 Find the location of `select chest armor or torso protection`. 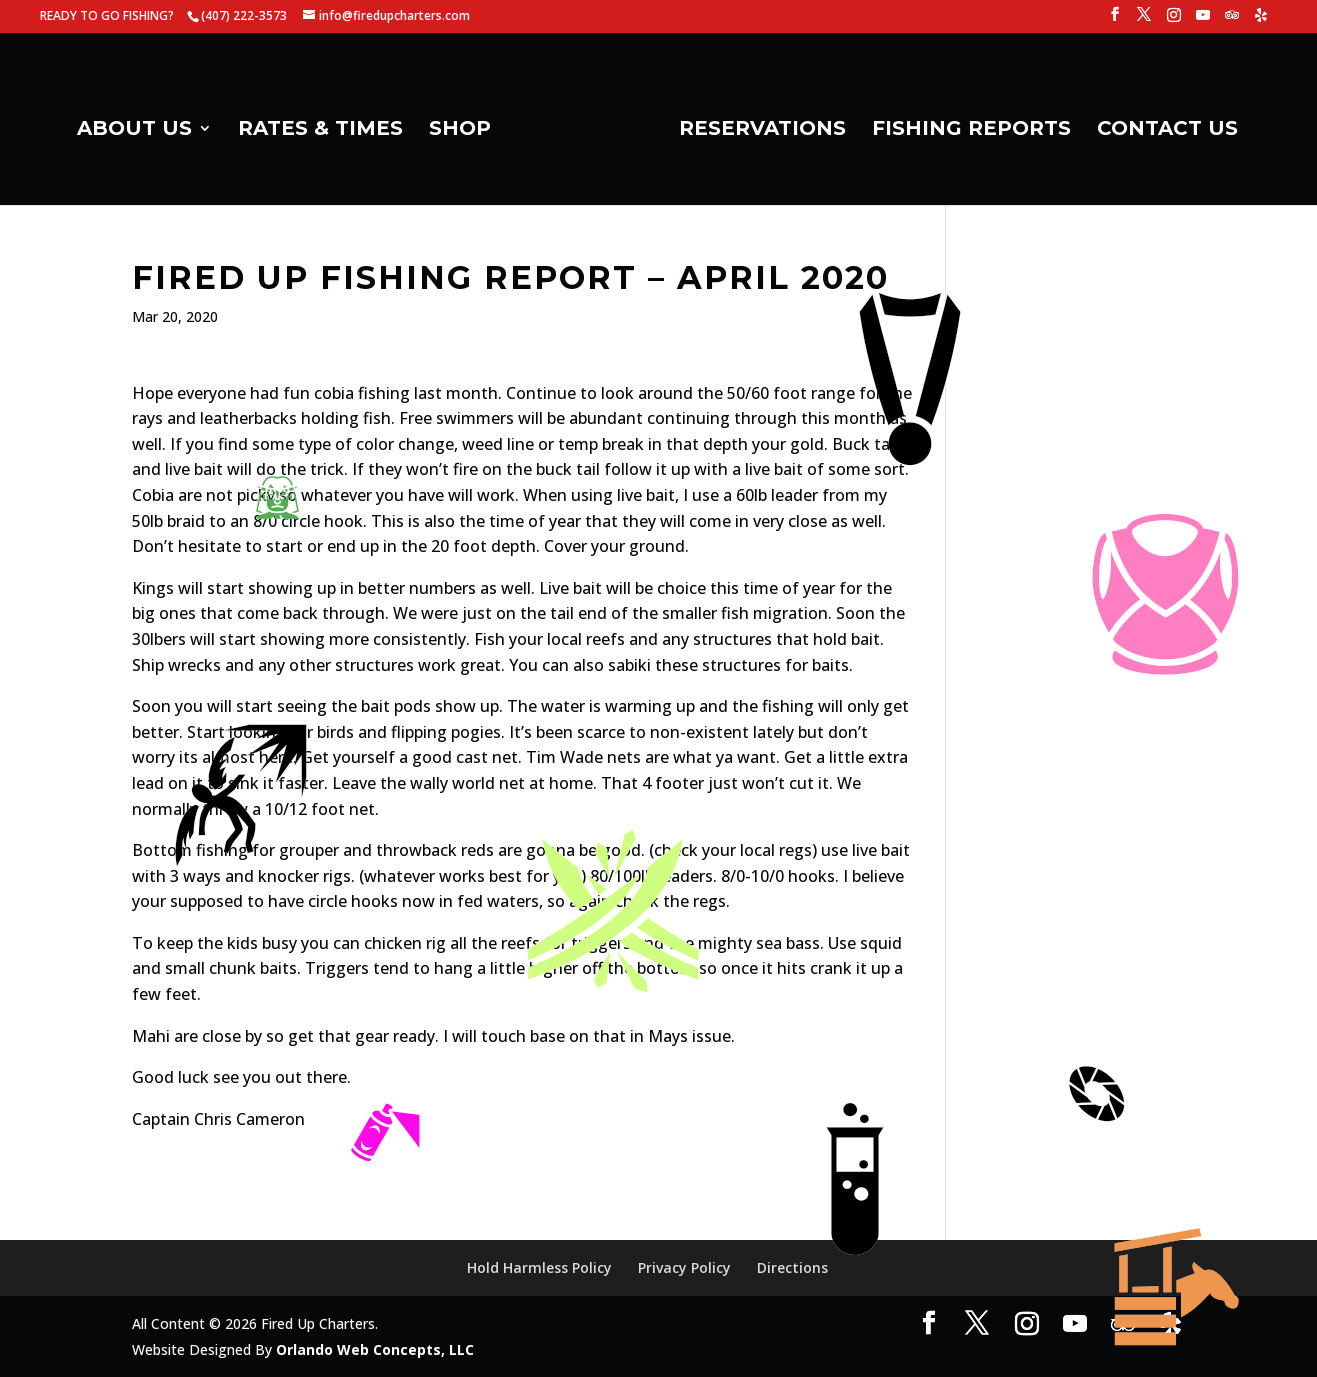

select chest armor or torso protection is located at coordinates (1164, 594).